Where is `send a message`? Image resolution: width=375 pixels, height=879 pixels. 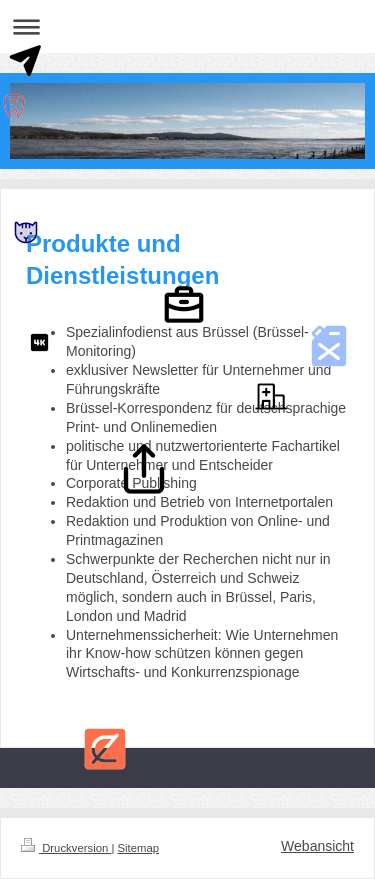
send a message is located at coordinates (25, 61).